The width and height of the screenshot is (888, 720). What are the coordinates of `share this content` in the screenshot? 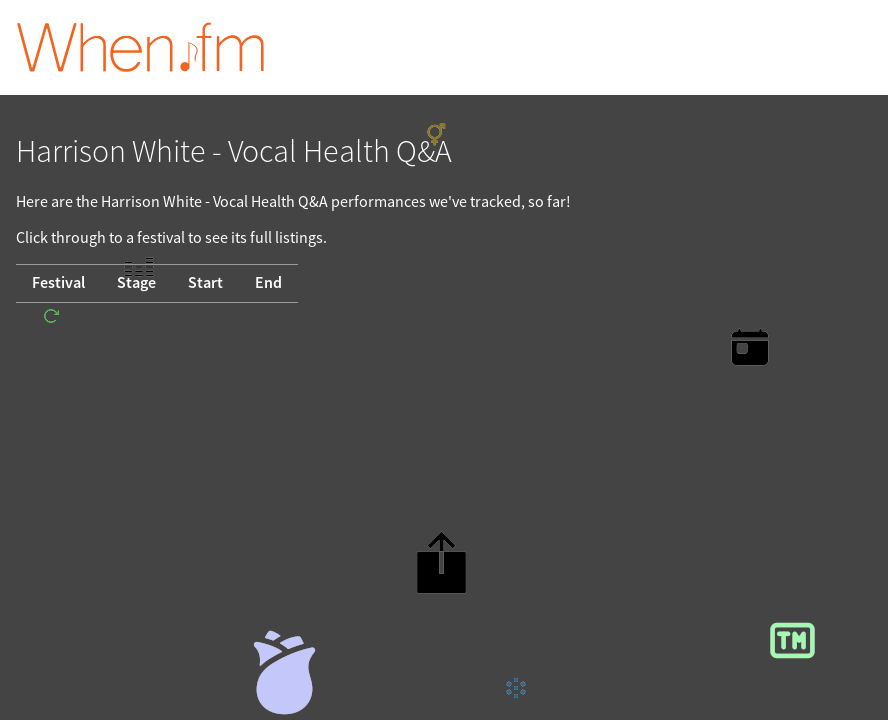 It's located at (441, 562).